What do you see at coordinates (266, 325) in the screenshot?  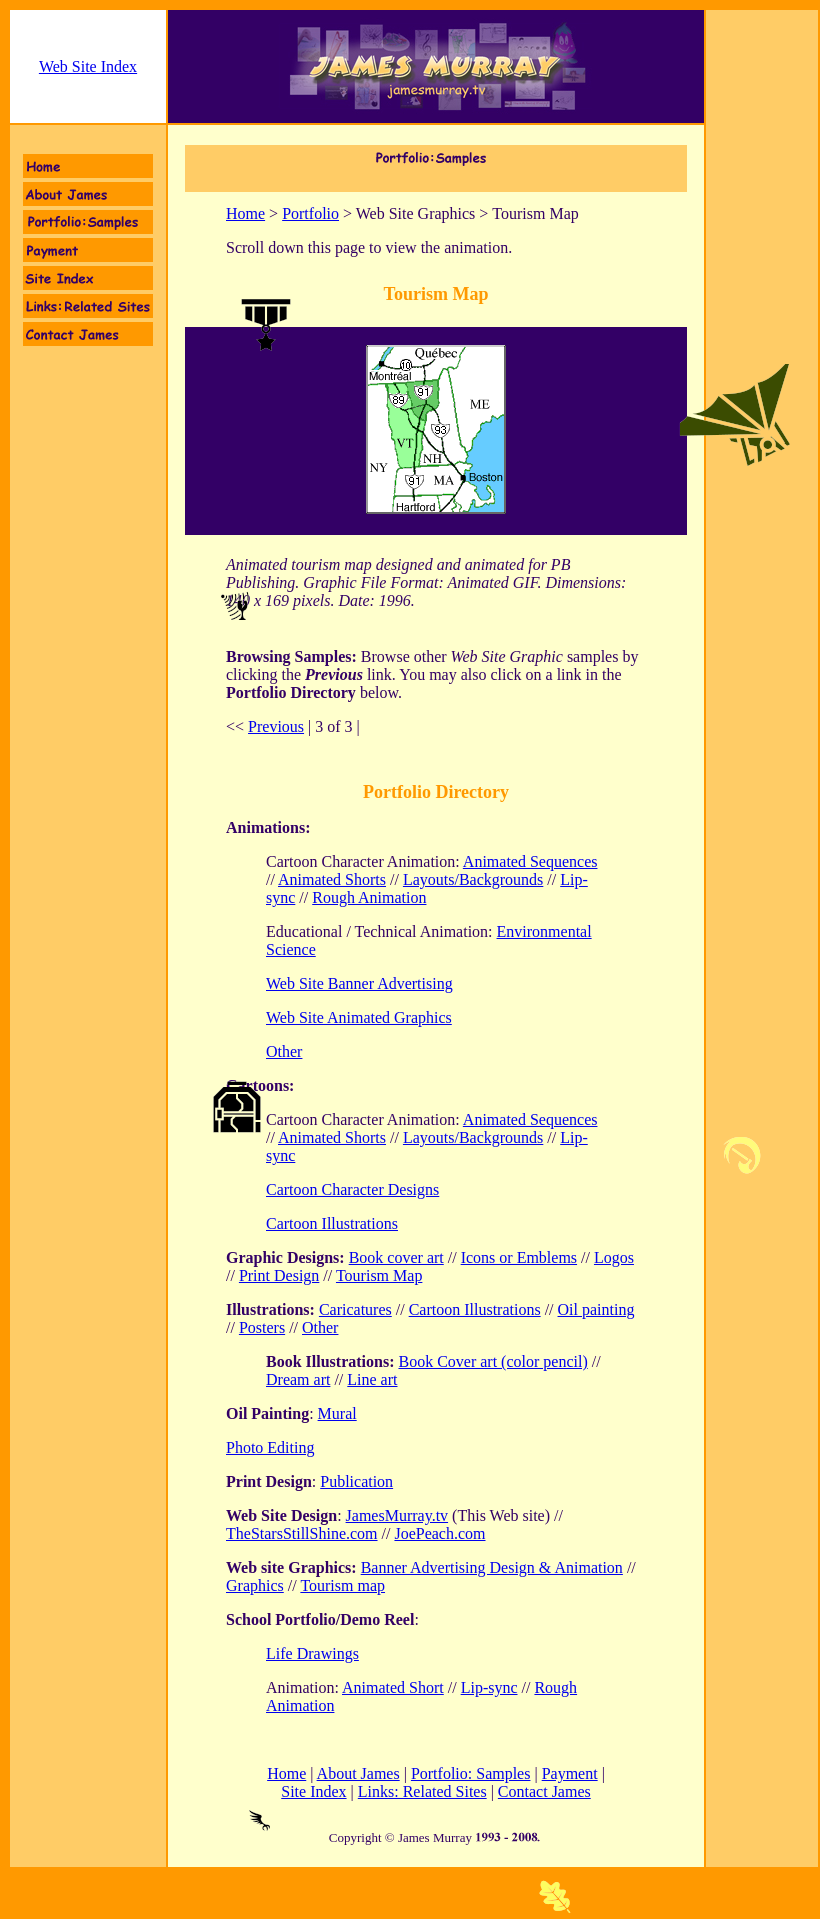 I see `view achievements or awards` at bounding box center [266, 325].